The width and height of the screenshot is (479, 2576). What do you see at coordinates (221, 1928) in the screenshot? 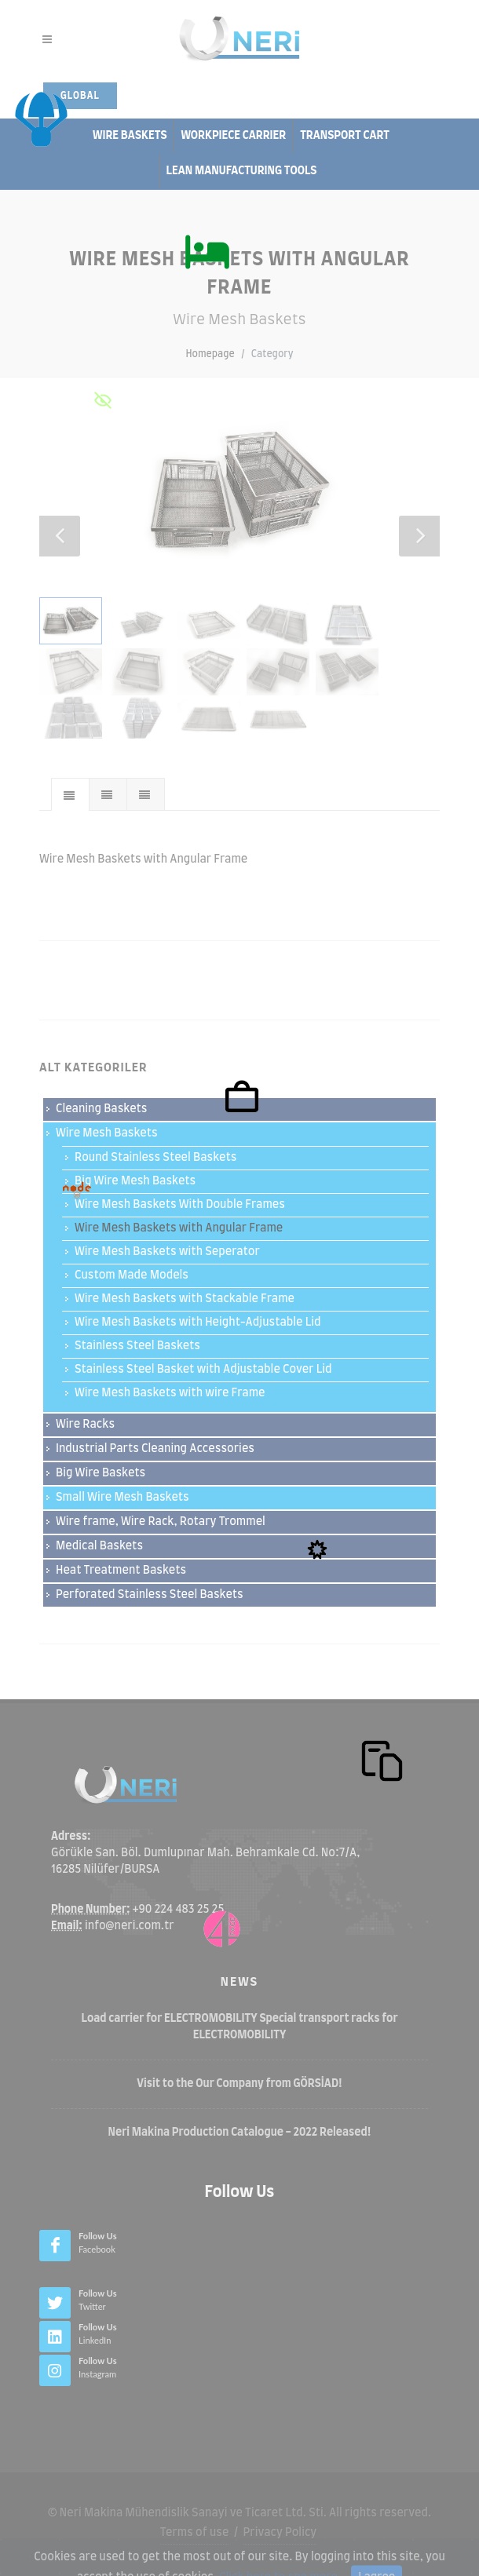
I see `page4 brand logo` at bounding box center [221, 1928].